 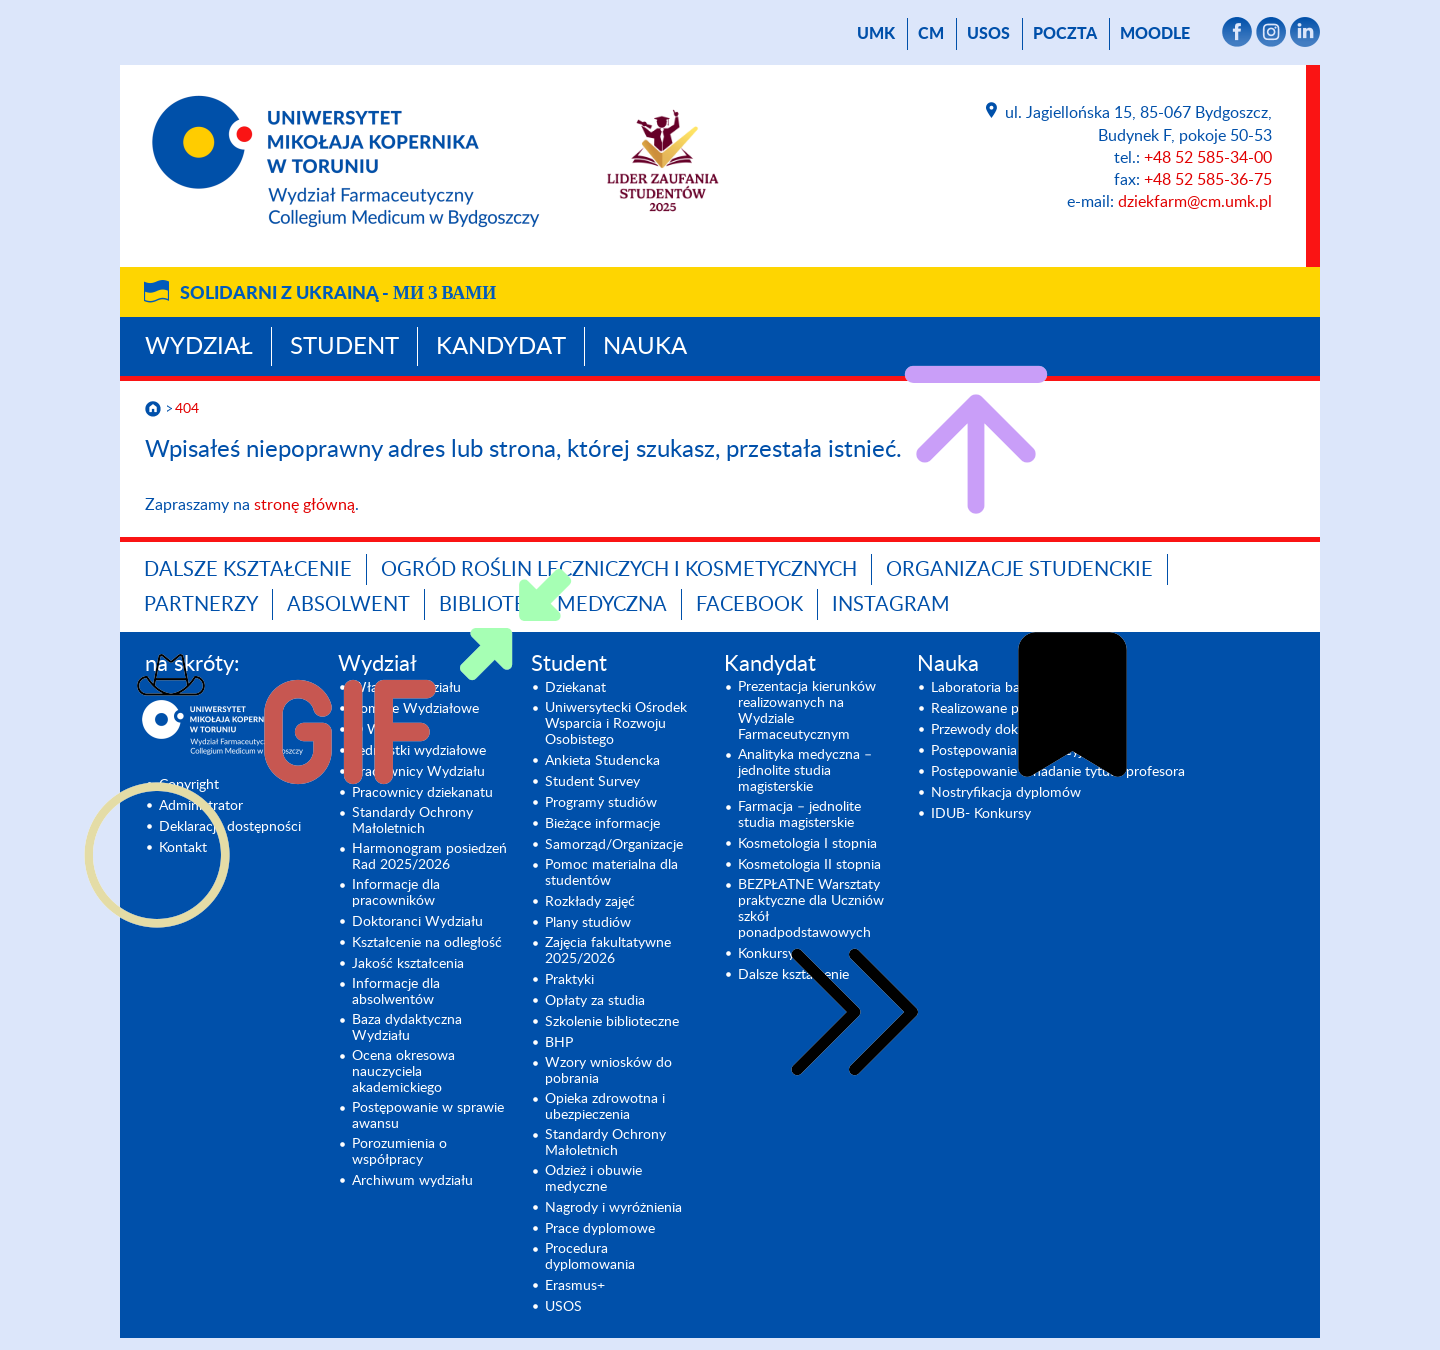 What do you see at coordinates (347, 732) in the screenshot?
I see `insert a GIF into your message` at bounding box center [347, 732].